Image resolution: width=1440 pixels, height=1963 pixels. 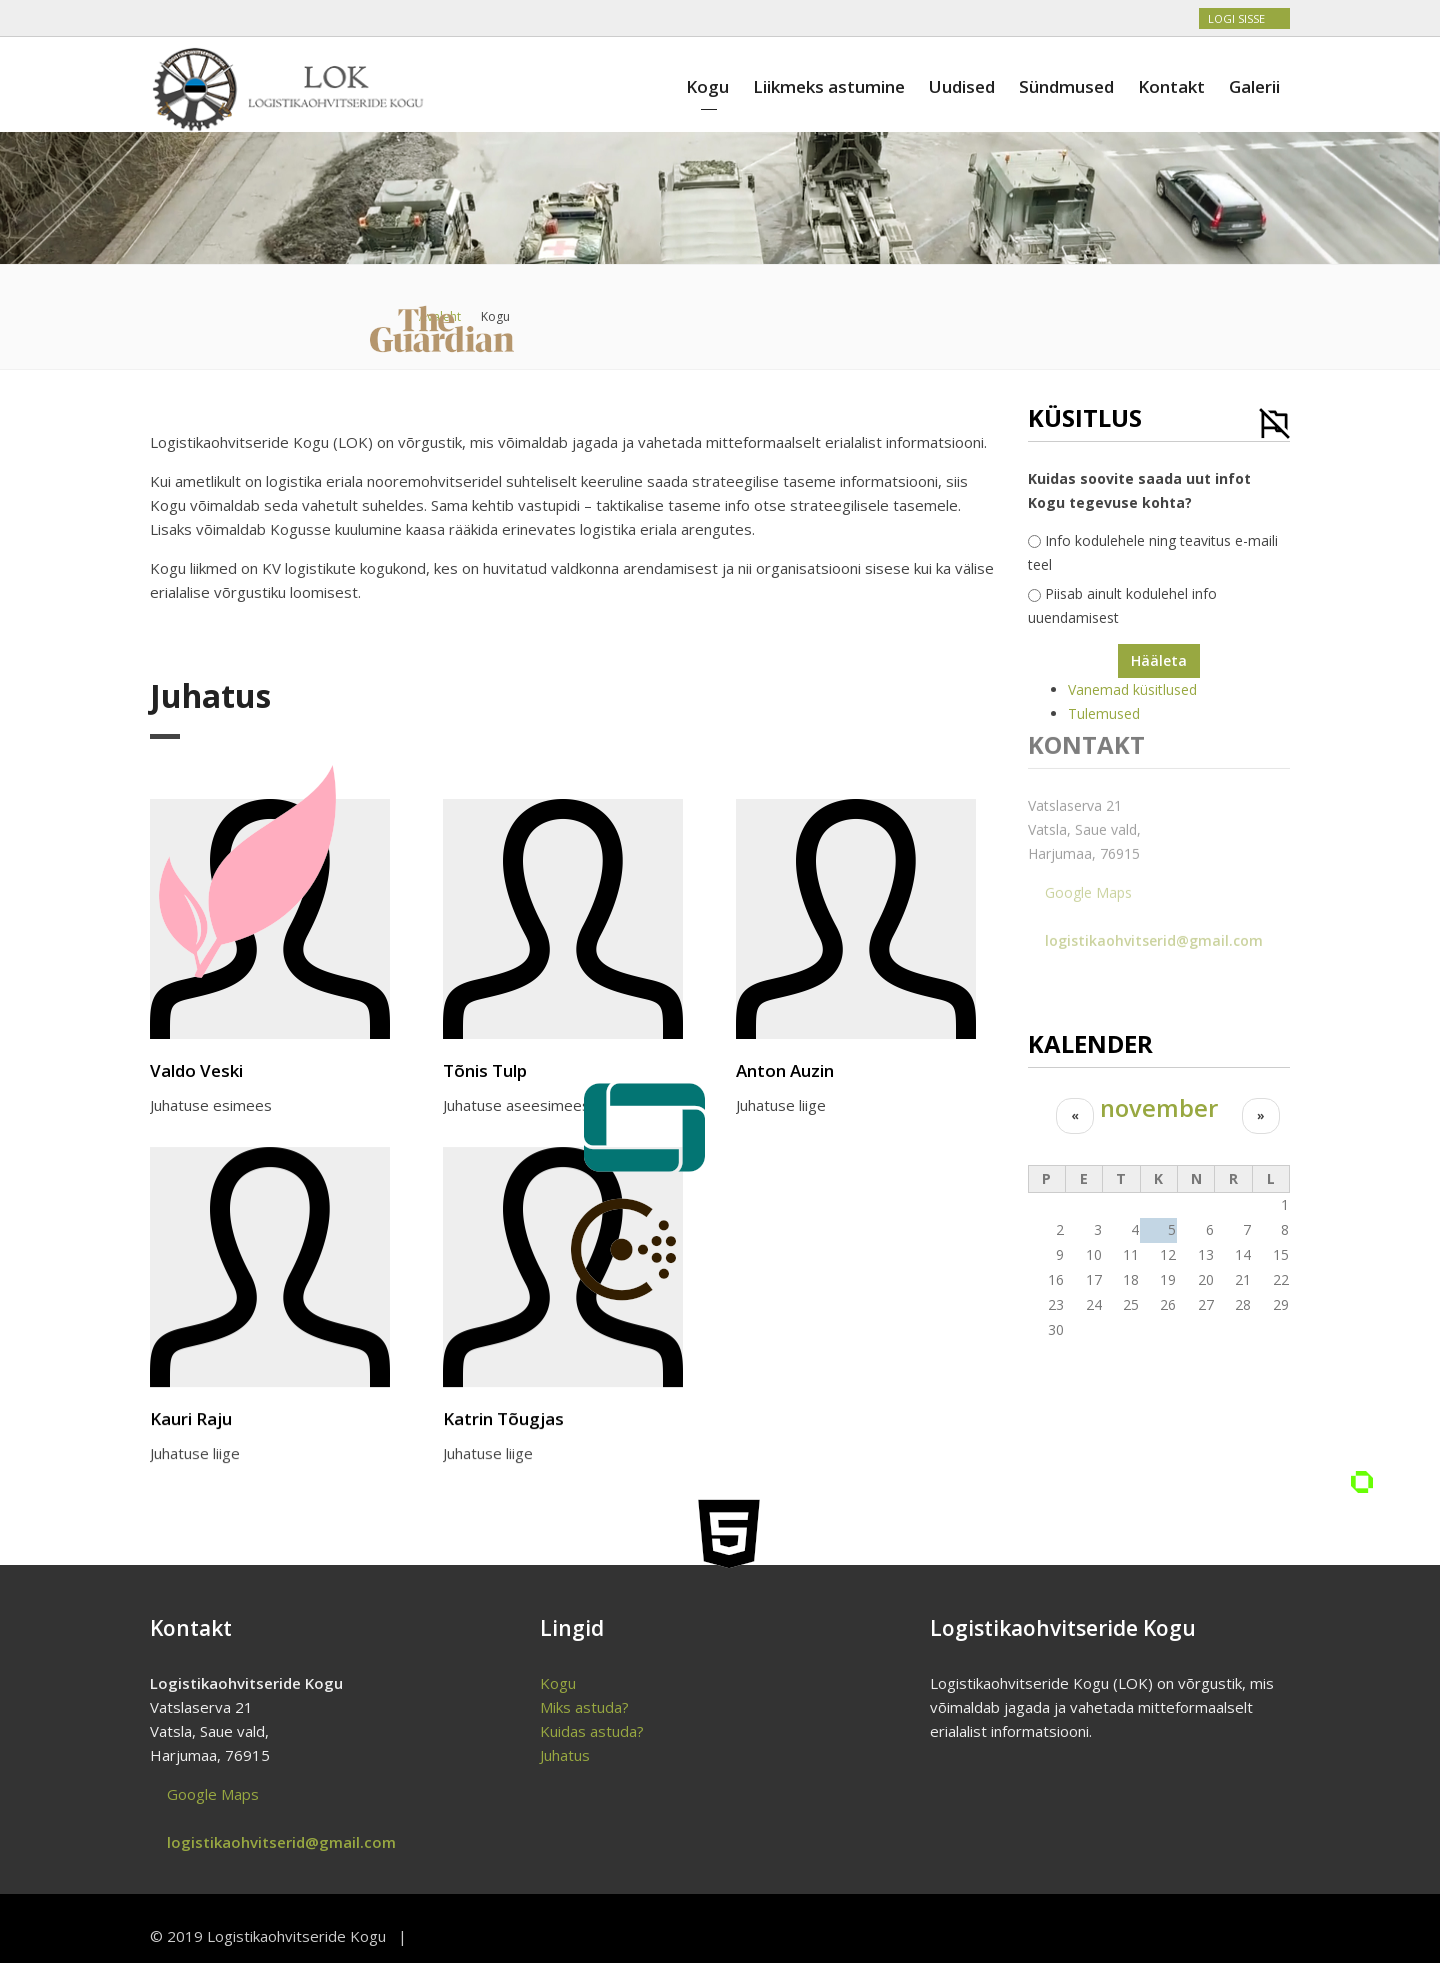 What do you see at coordinates (1274, 423) in the screenshot?
I see `disable or turn off flag notifications` at bounding box center [1274, 423].